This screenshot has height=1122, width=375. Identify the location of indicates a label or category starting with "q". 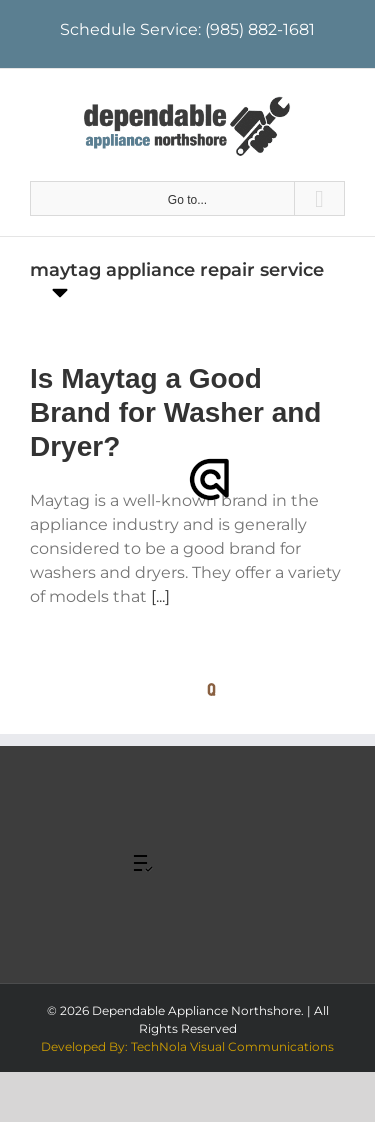
(211, 689).